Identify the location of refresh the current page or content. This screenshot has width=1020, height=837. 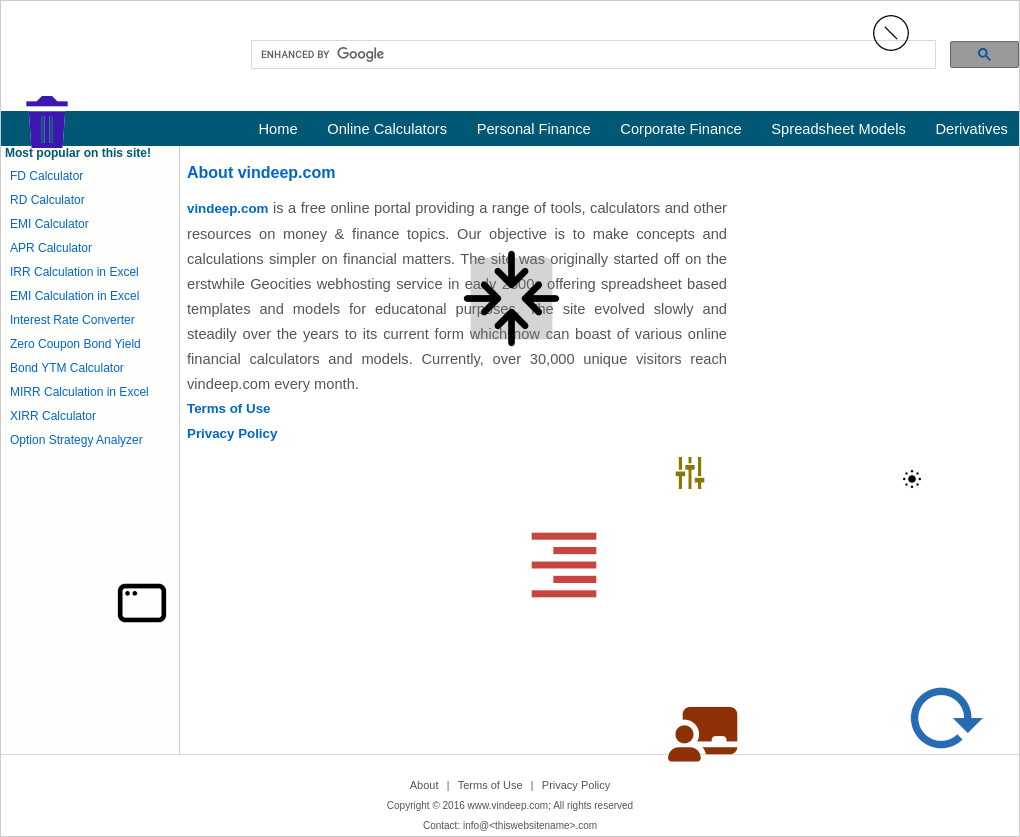
(945, 718).